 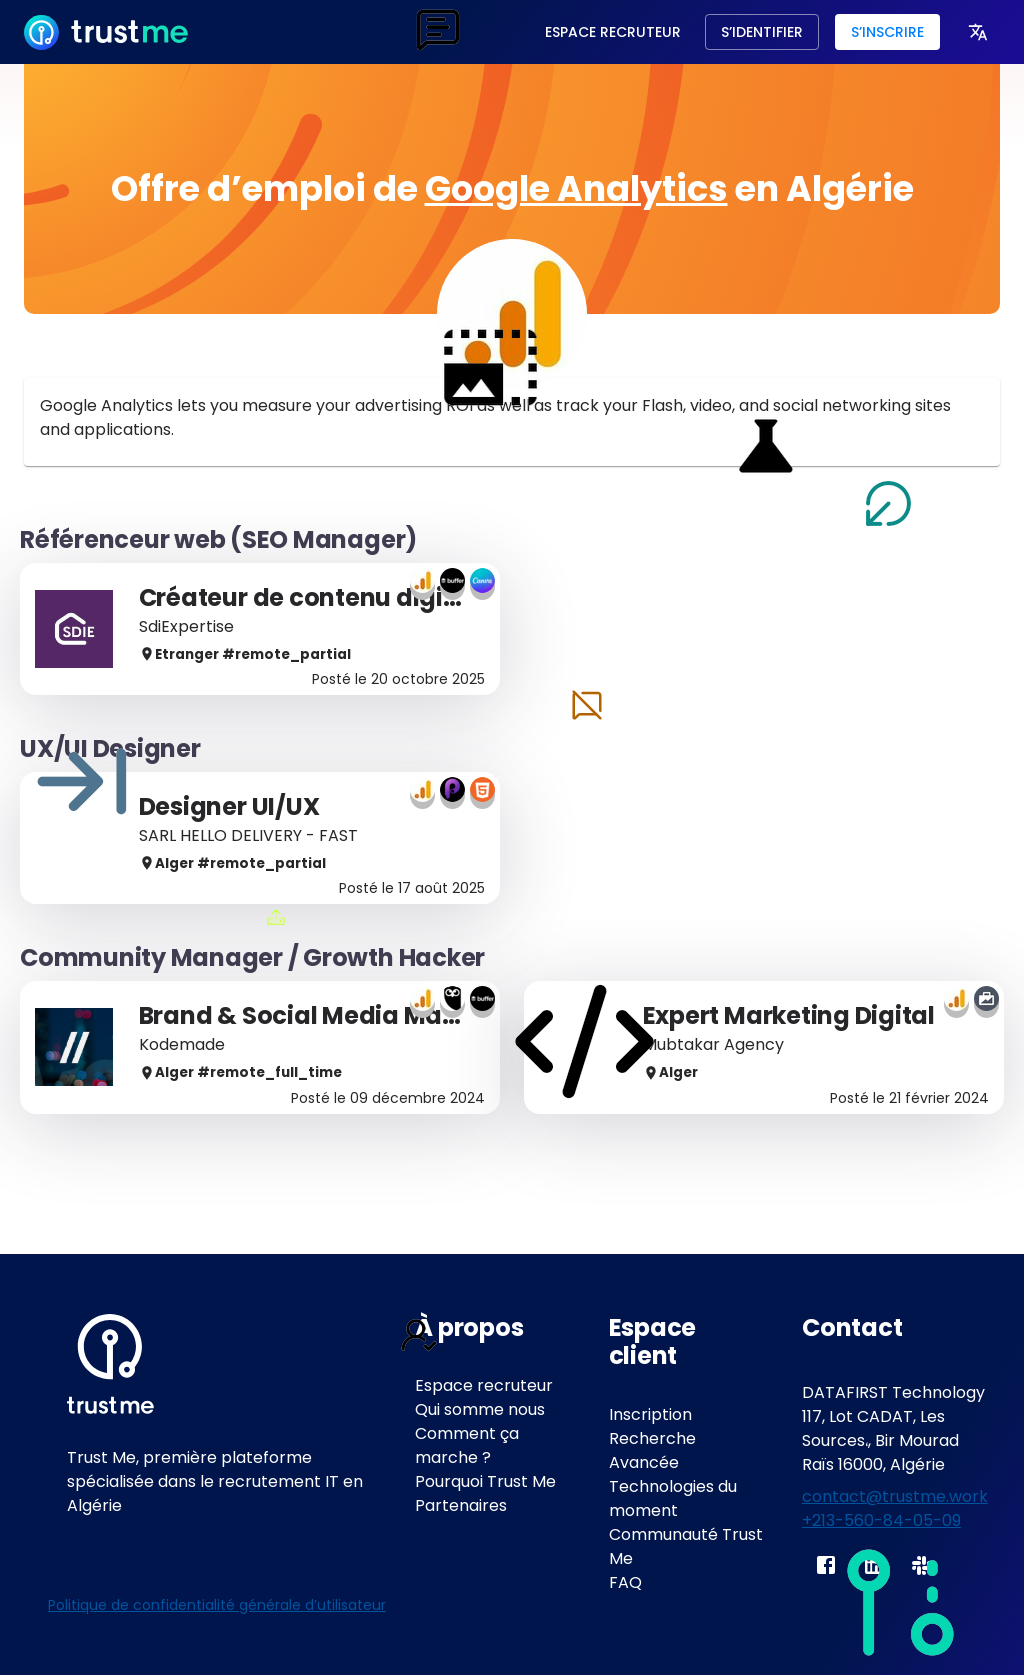 What do you see at coordinates (83, 781) in the screenshot?
I see `move to next tab` at bounding box center [83, 781].